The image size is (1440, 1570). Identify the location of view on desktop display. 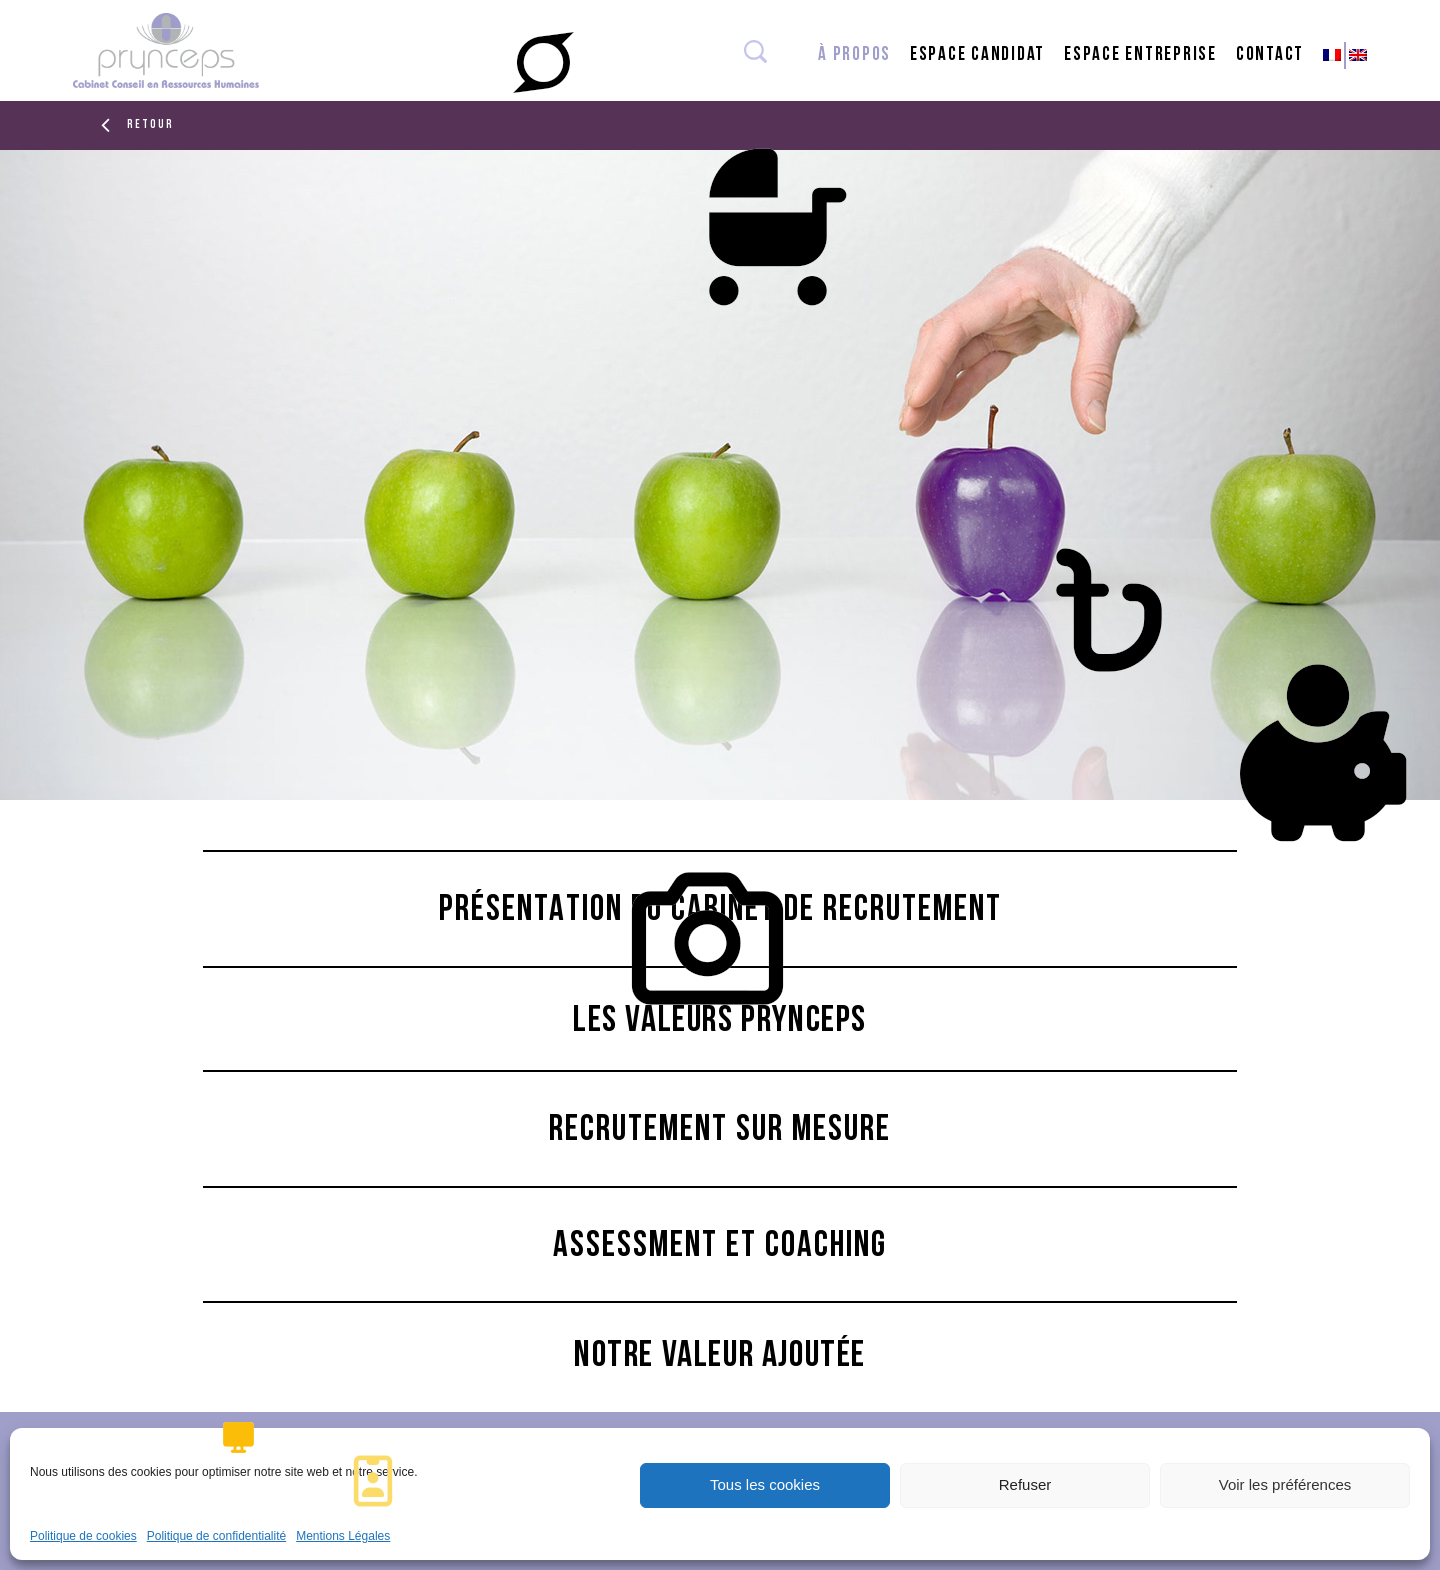
(238, 1437).